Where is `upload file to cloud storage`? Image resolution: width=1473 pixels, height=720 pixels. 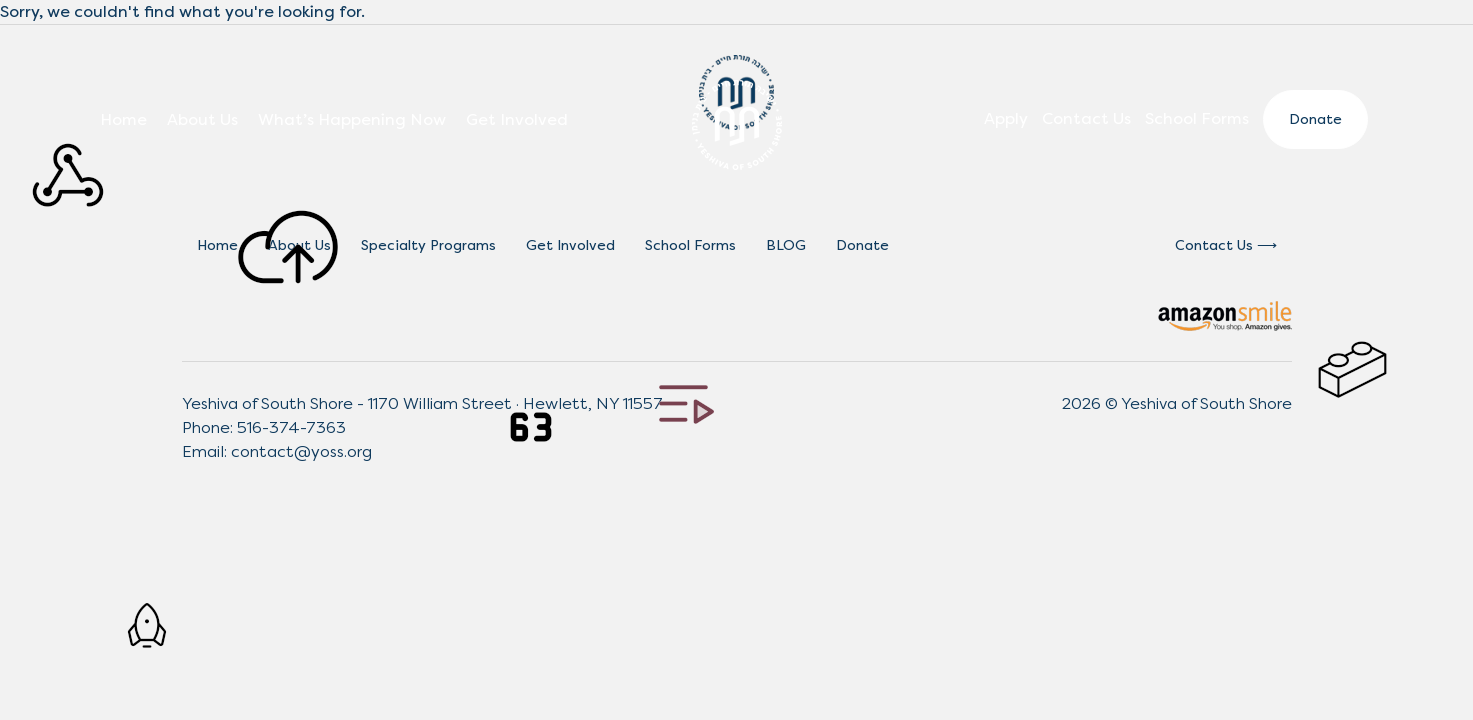
upload file to cloud storage is located at coordinates (288, 247).